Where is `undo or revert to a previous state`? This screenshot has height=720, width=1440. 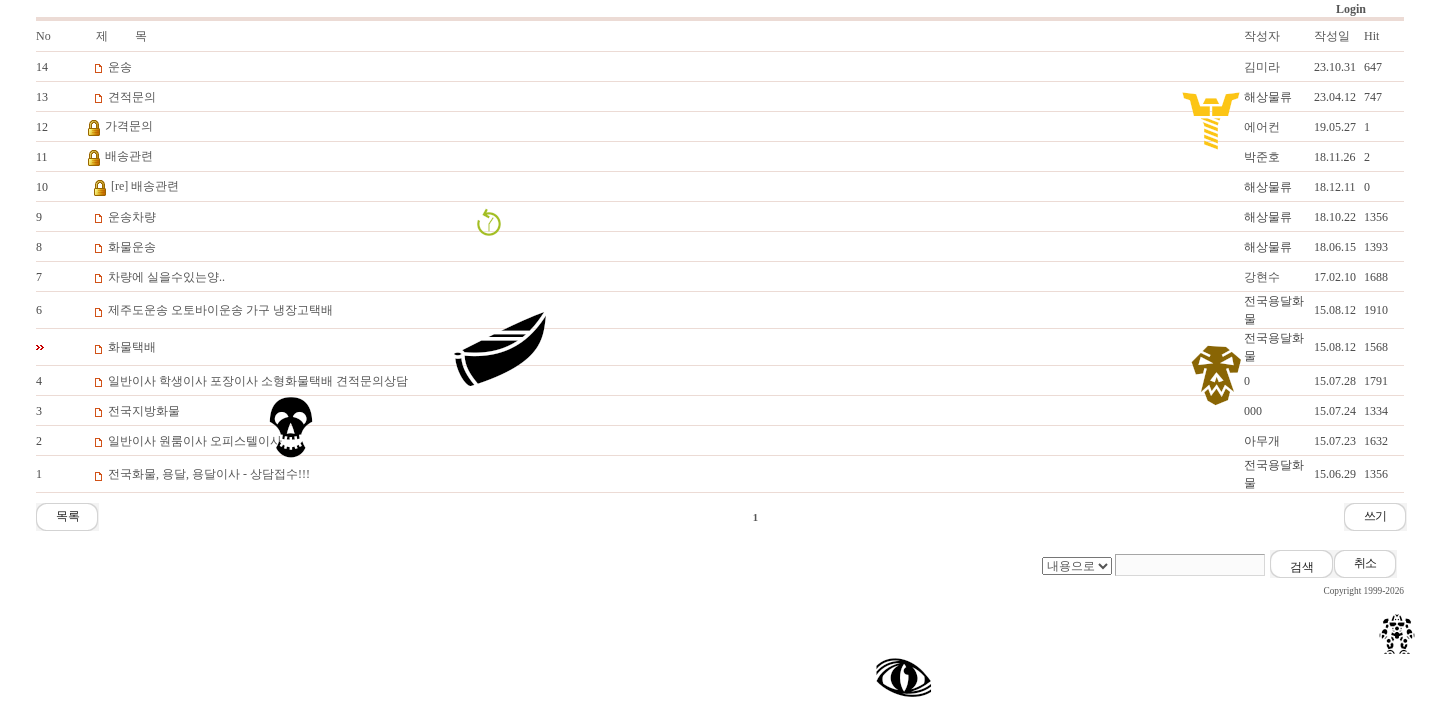 undo or revert to a previous state is located at coordinates (489, 224).